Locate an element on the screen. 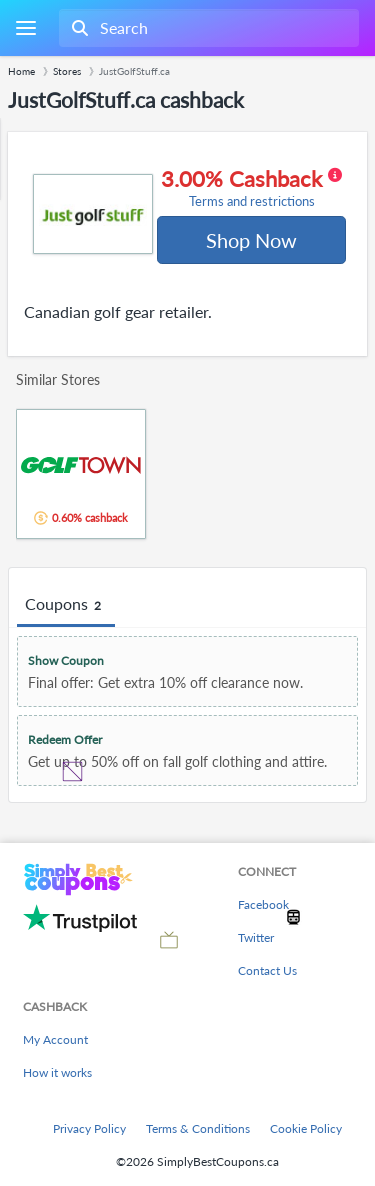 This screenshot has height=1186, width=375. get subway or metro directions is located at coordinates (293, 917).